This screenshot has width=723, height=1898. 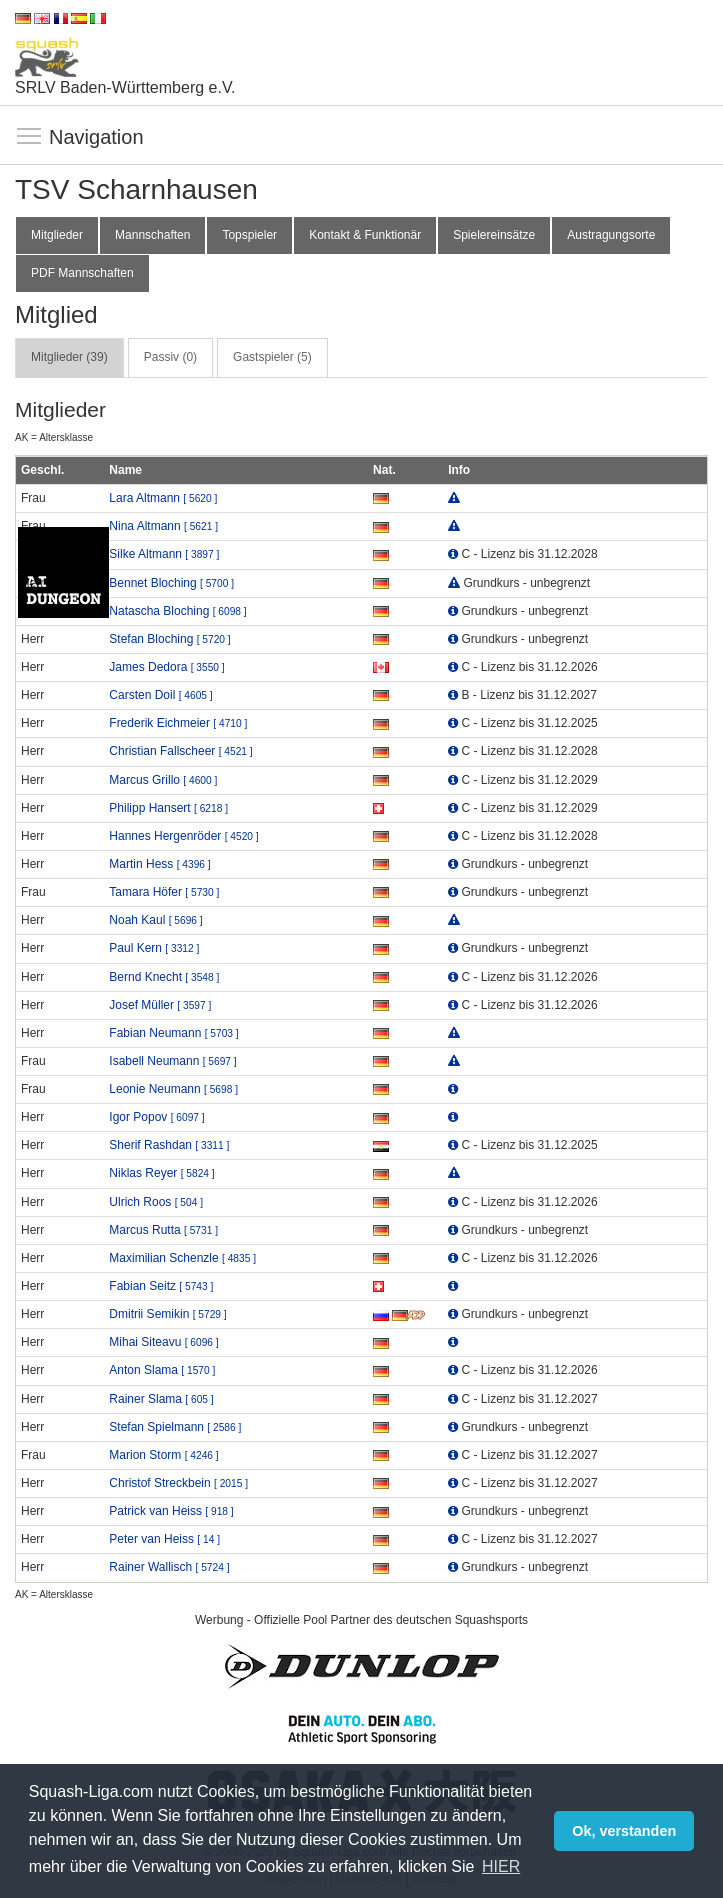 I want to click on open AI Dungeon app, so click(x=63, y=572).